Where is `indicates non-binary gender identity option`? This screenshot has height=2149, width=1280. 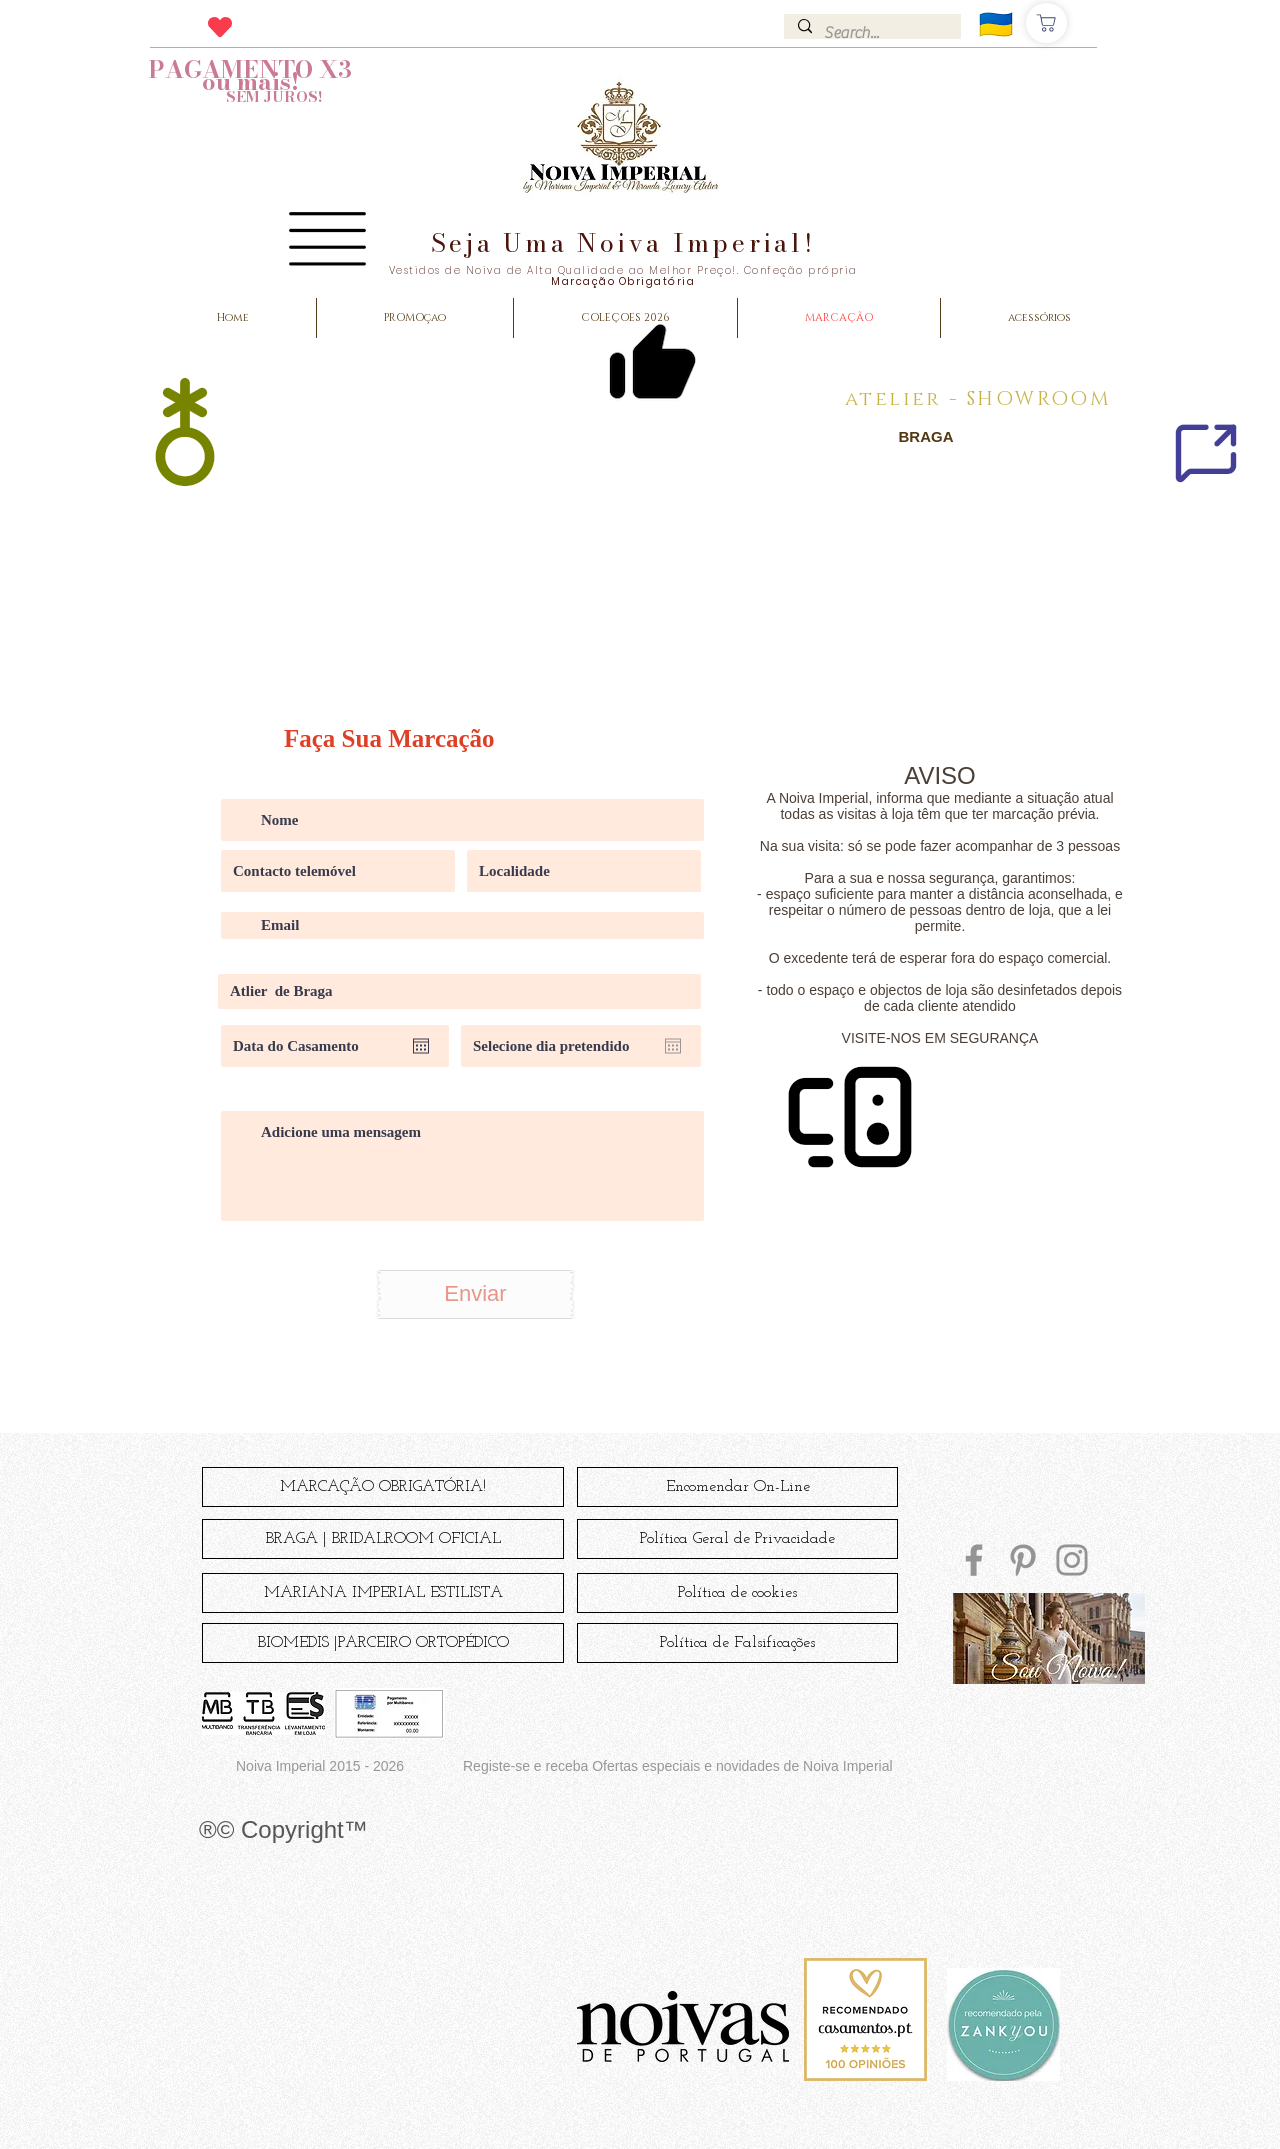 indicates non-binary gender identity option is located at coordinates (185, 432).